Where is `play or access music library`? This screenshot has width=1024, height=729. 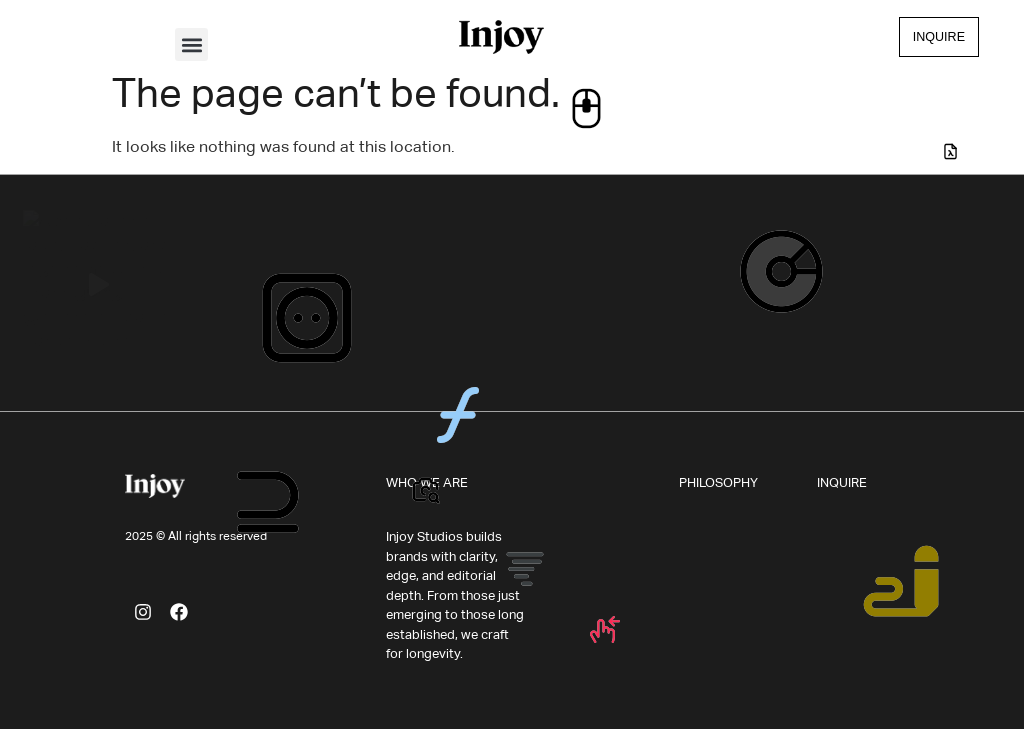
play or access music library is located at coordinates (781, 271).